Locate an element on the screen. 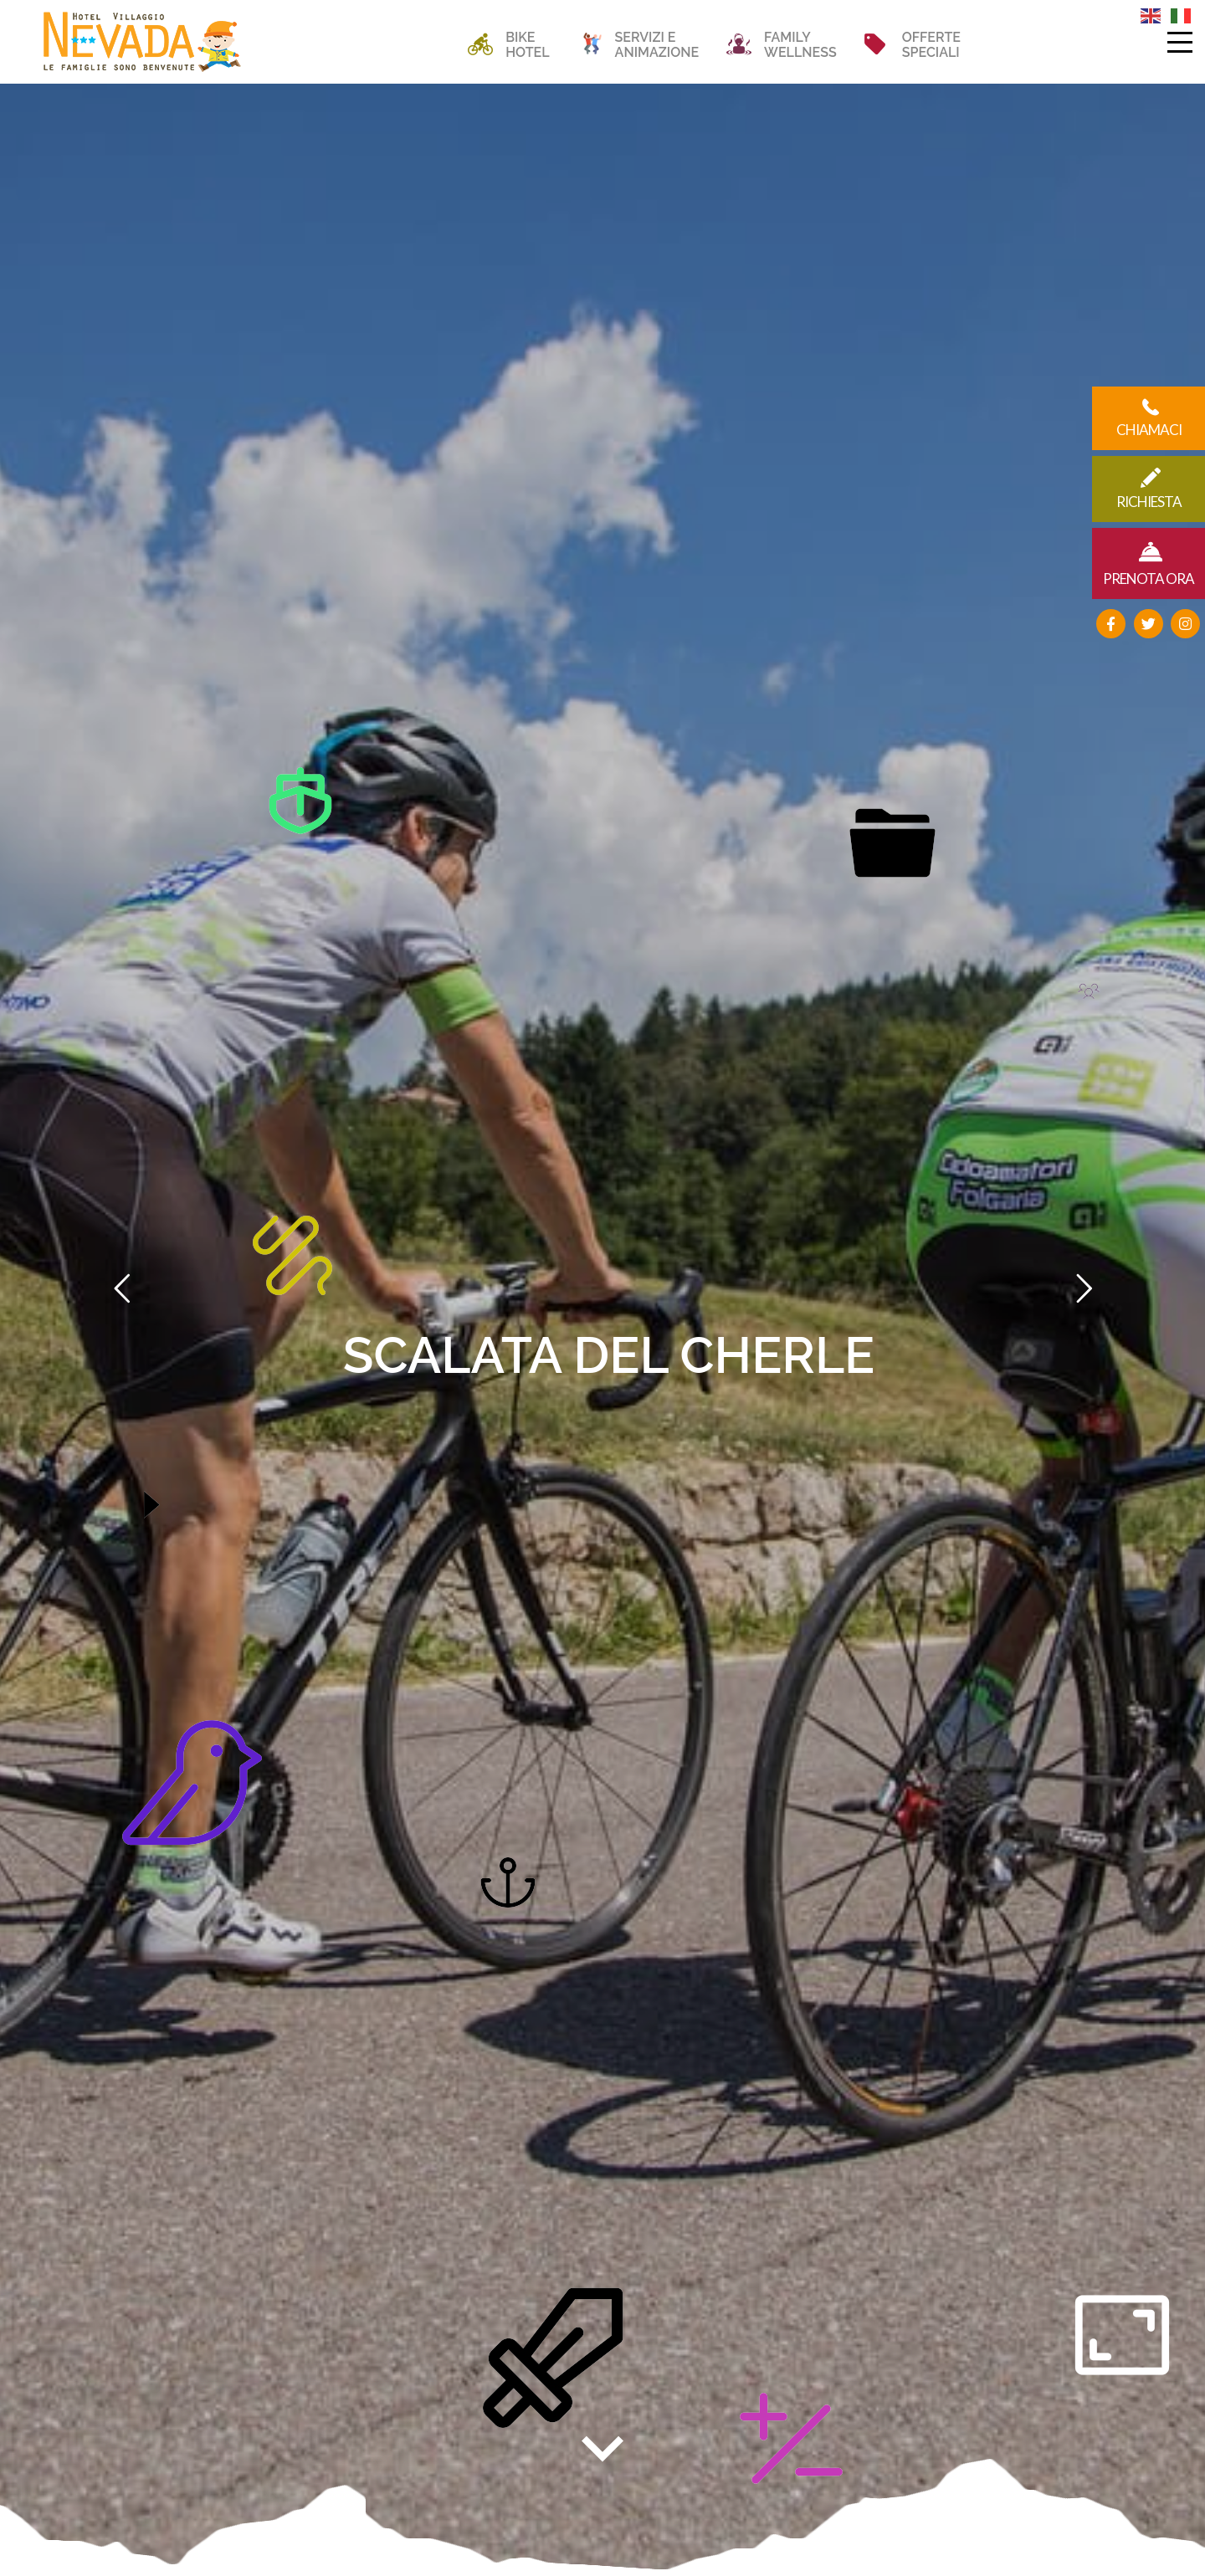 Image resolution: width=1205 pixels, height=2576 pixels. view group or team members is located at coordinates (1089, 991).